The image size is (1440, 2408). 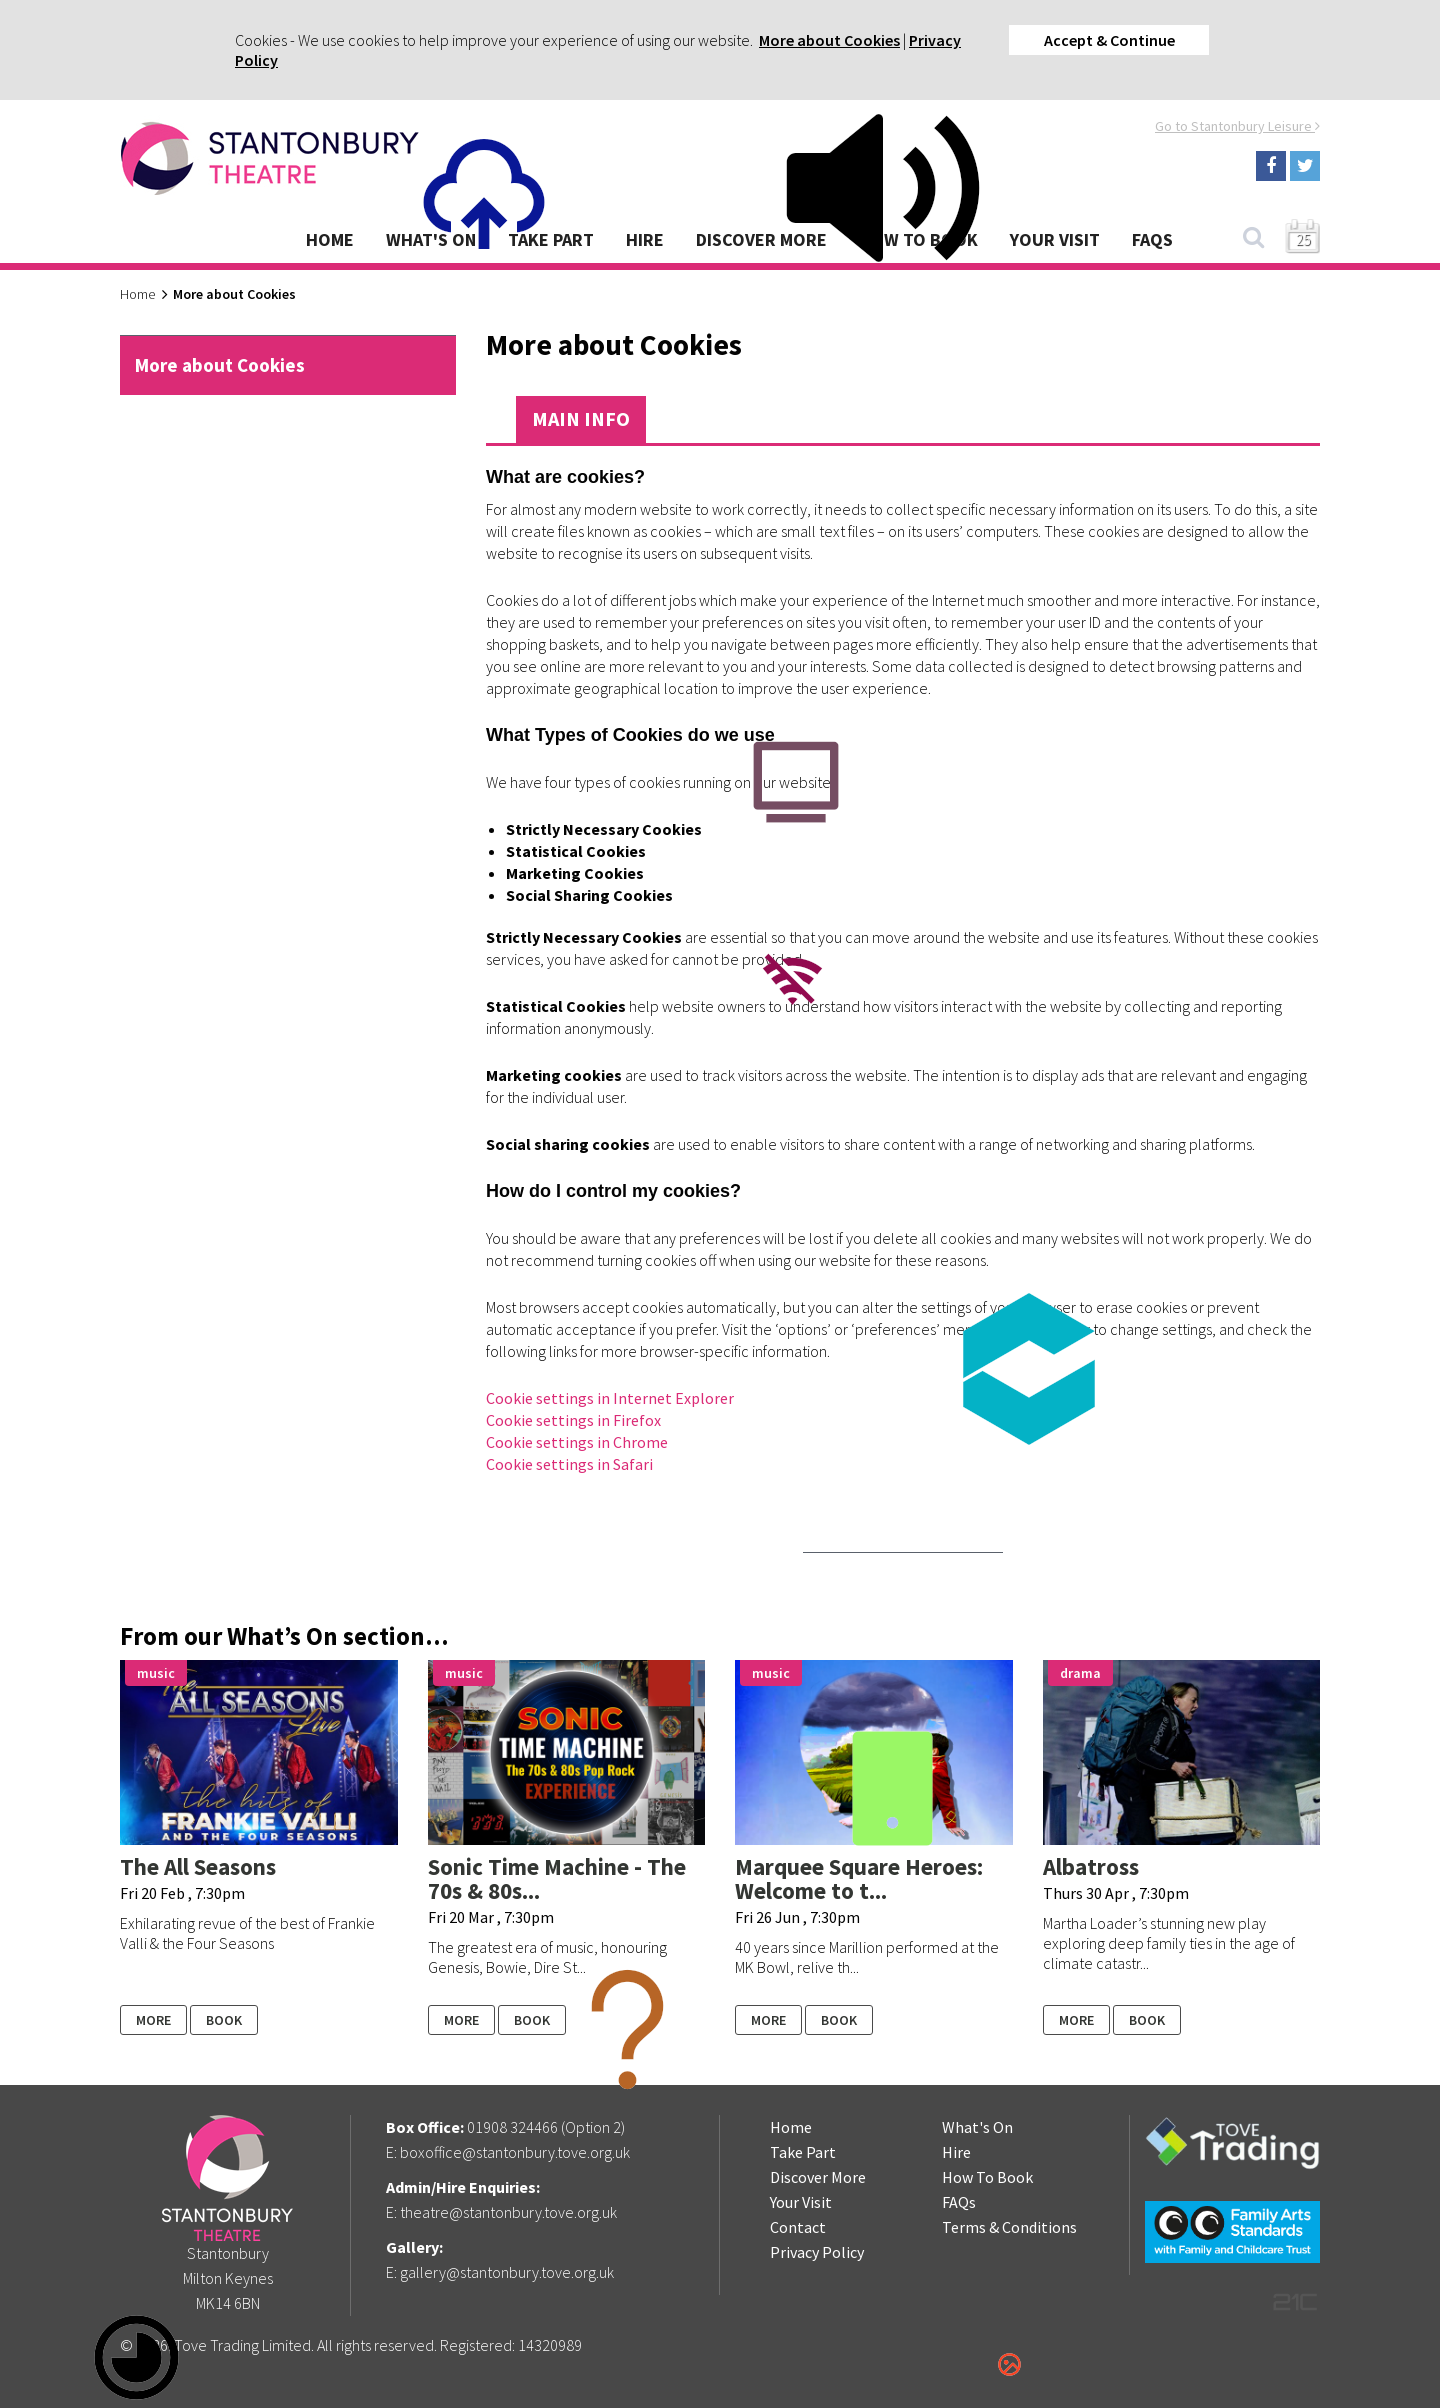 What do you see at coordinates (627, 2029) in the screenshot?
I see `access help or support information` at bounding box center [627, 2029].